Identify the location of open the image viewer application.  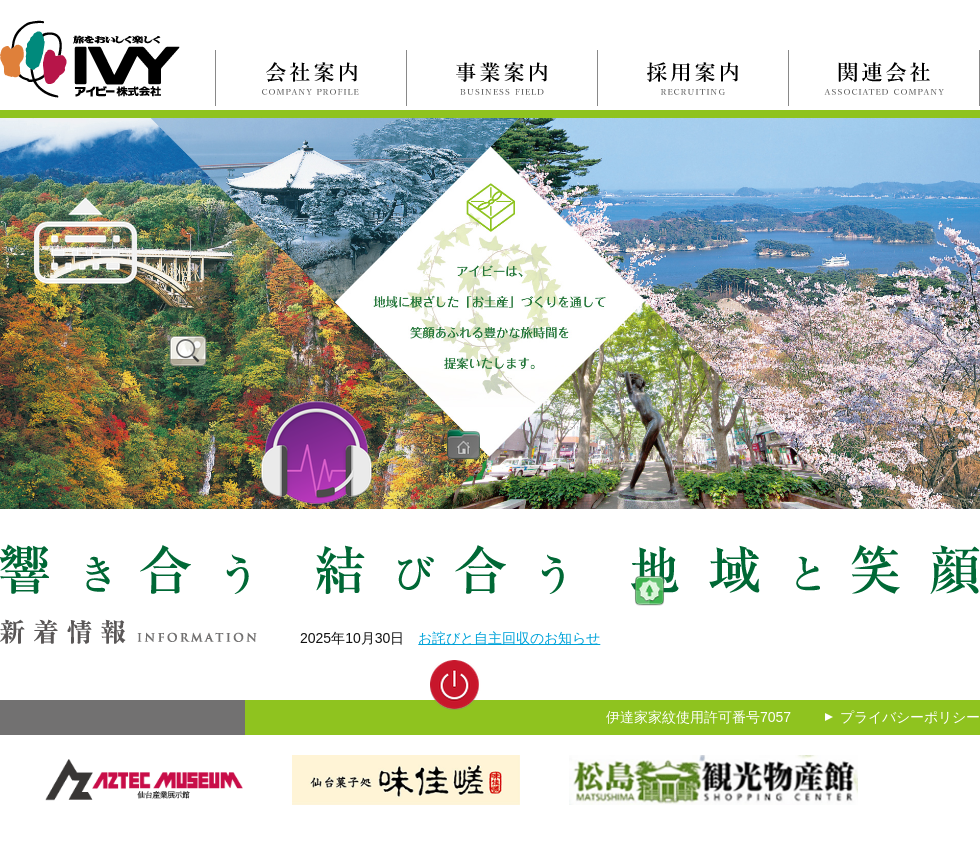
(188, 351).